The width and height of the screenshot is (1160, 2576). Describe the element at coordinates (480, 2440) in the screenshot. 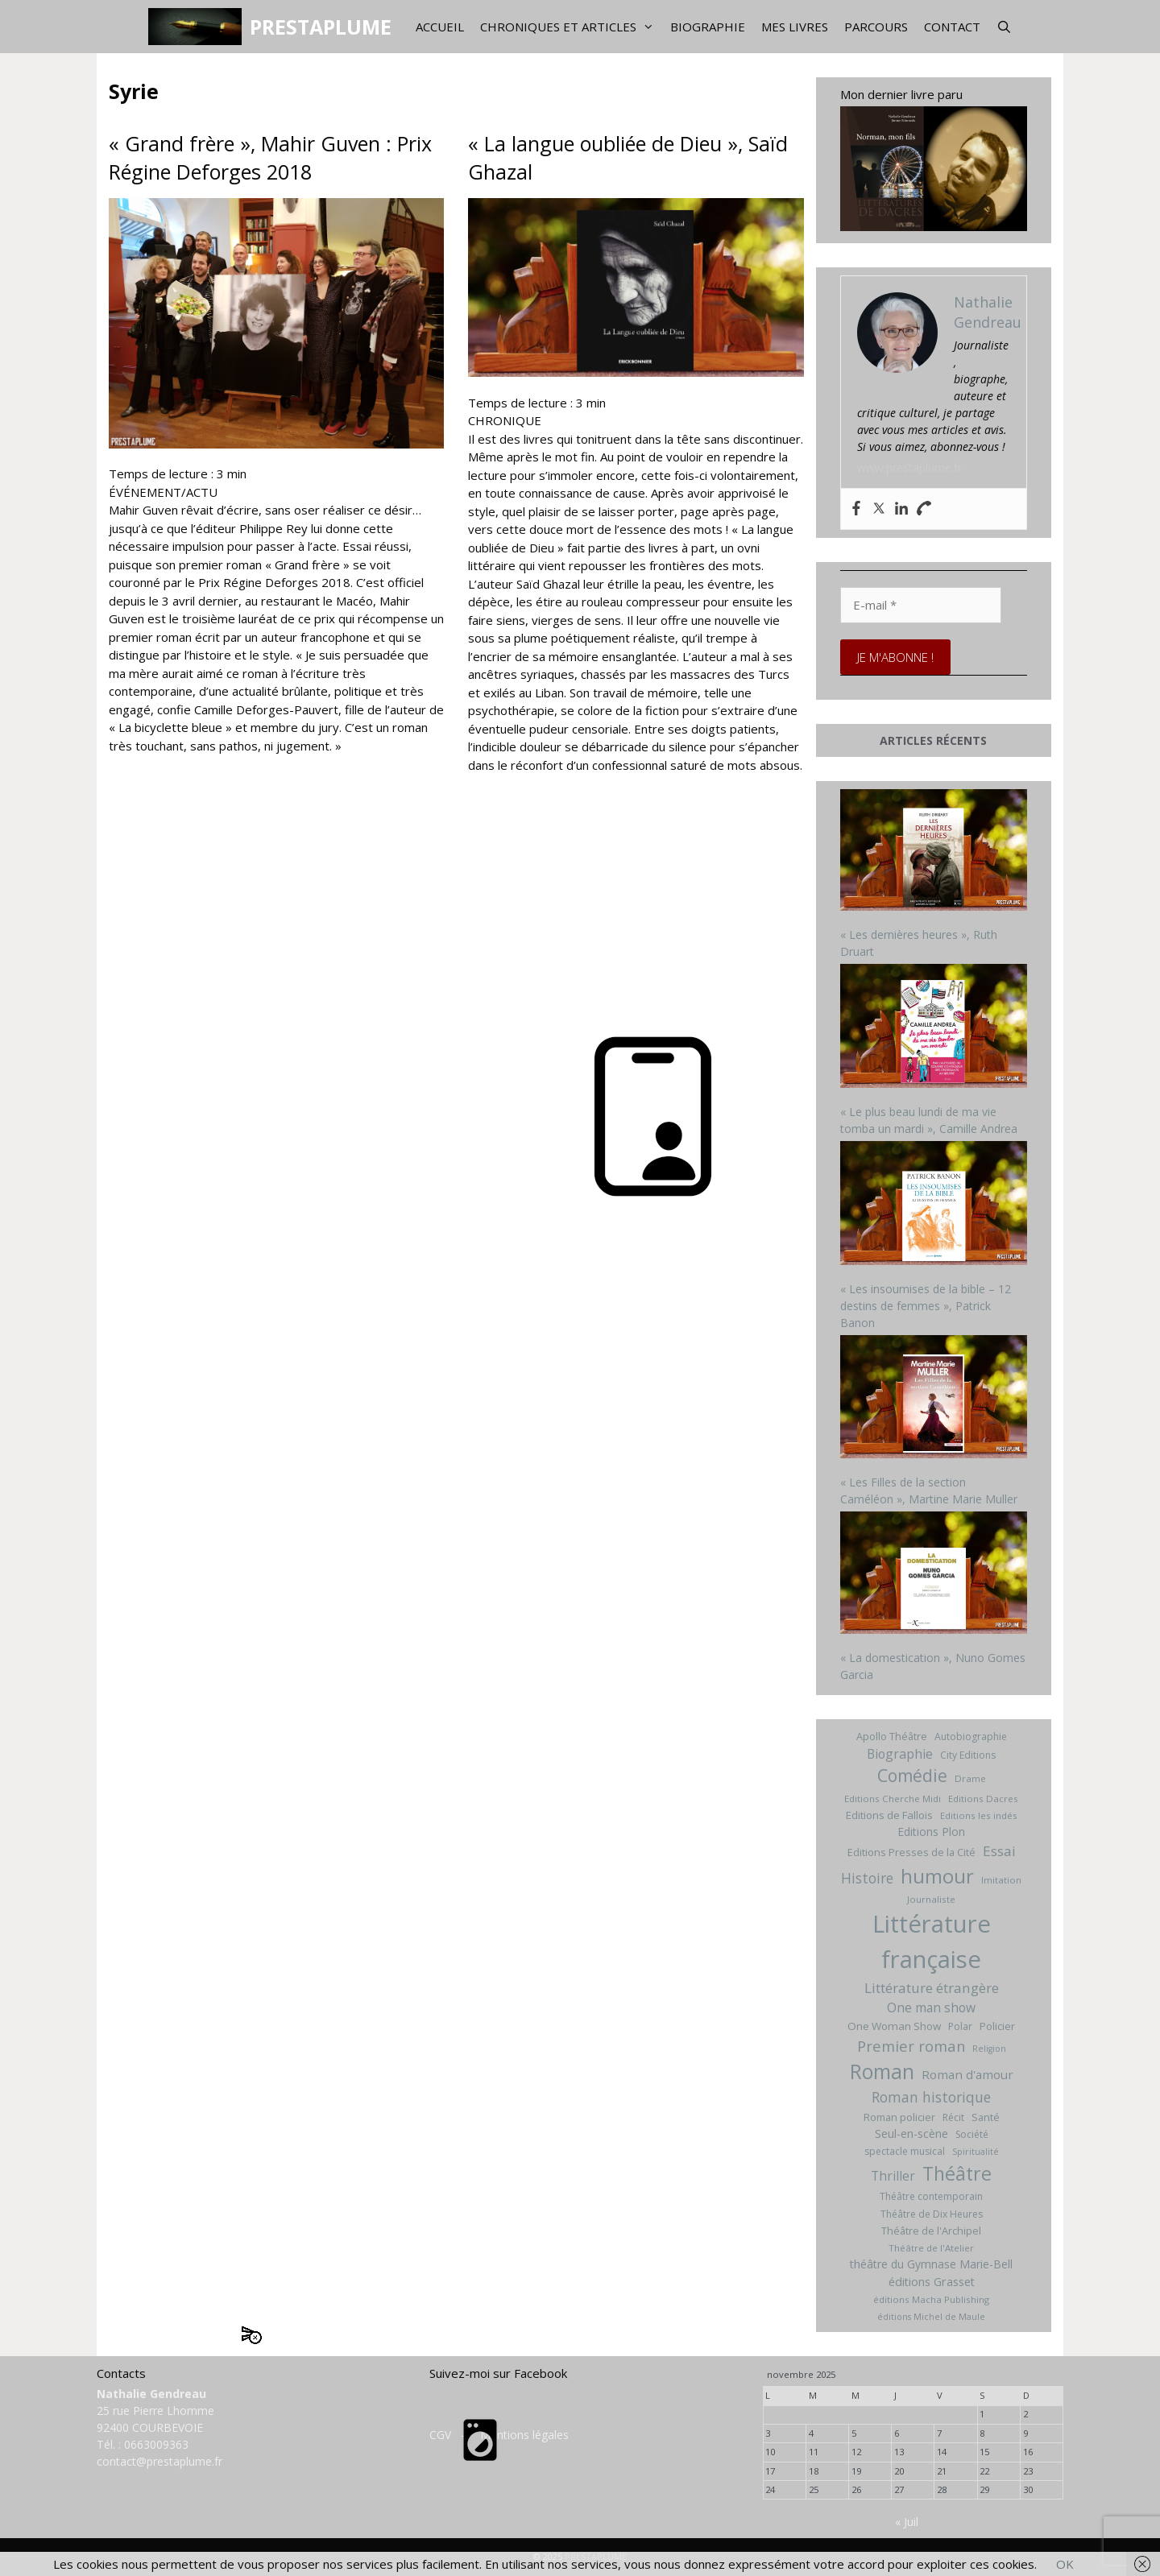

I see `find nearby laundromats or laundry services` at that location.